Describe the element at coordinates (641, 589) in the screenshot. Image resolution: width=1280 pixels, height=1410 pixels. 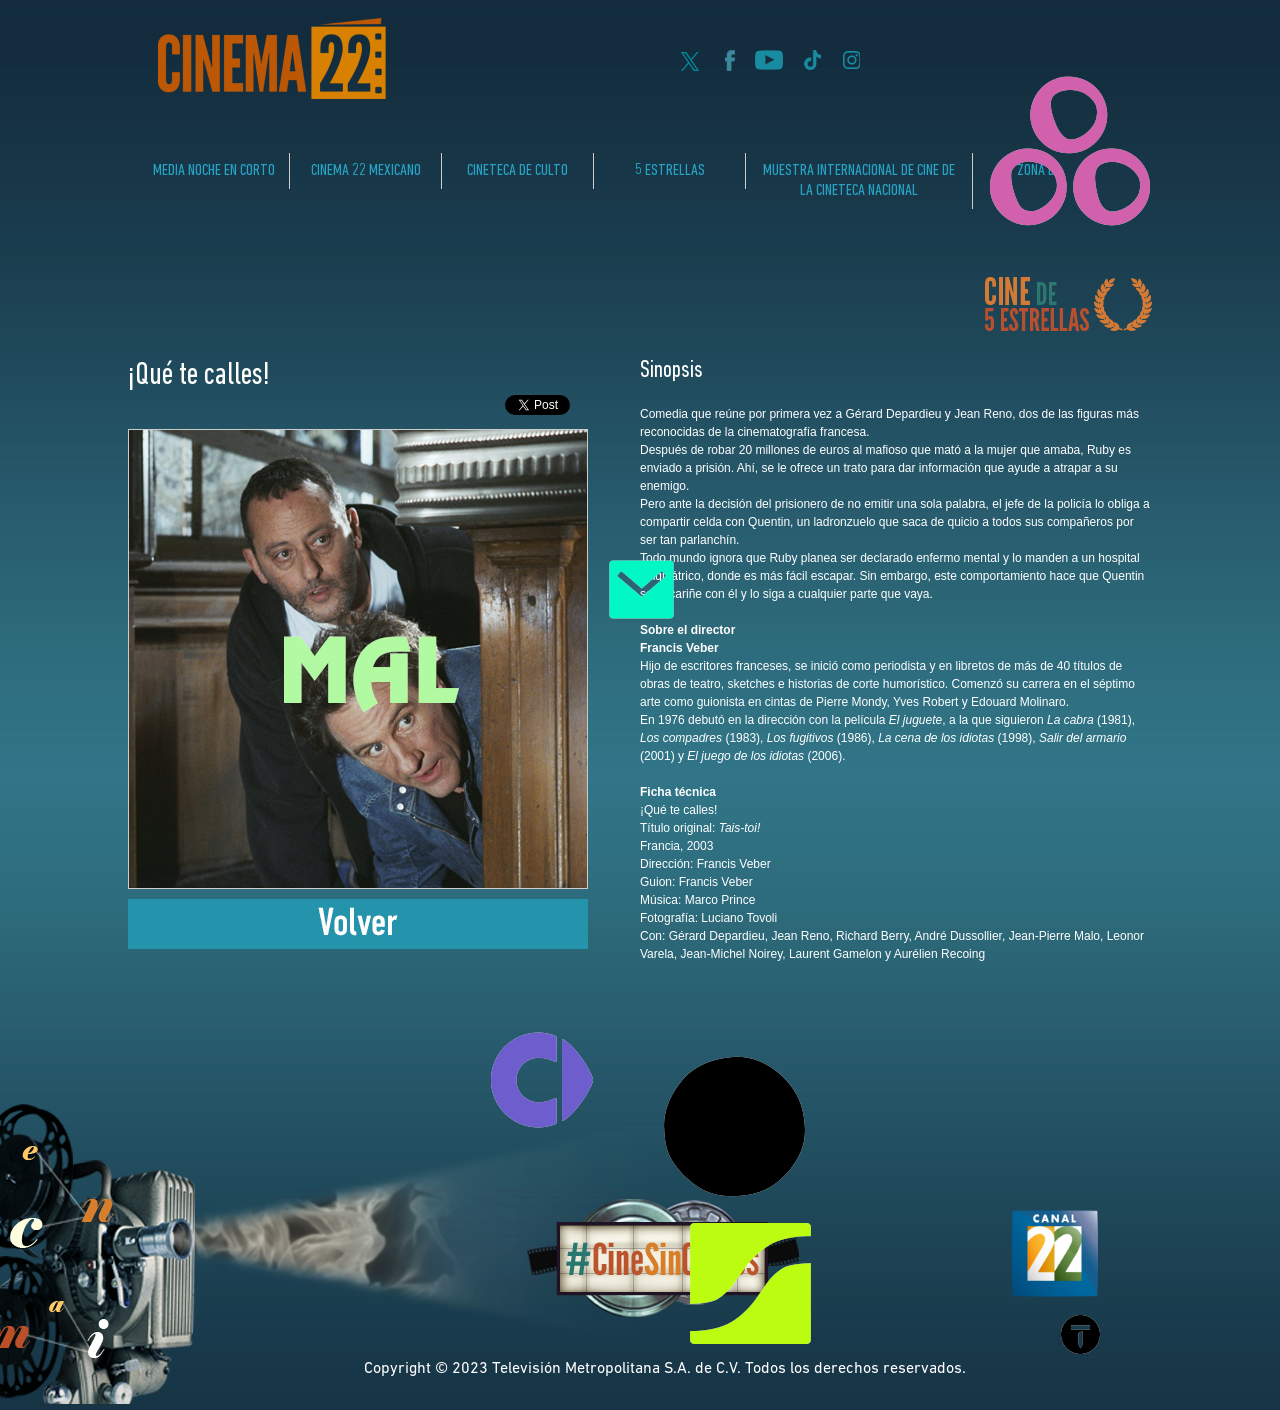
I see `open your email inbox` at that location.